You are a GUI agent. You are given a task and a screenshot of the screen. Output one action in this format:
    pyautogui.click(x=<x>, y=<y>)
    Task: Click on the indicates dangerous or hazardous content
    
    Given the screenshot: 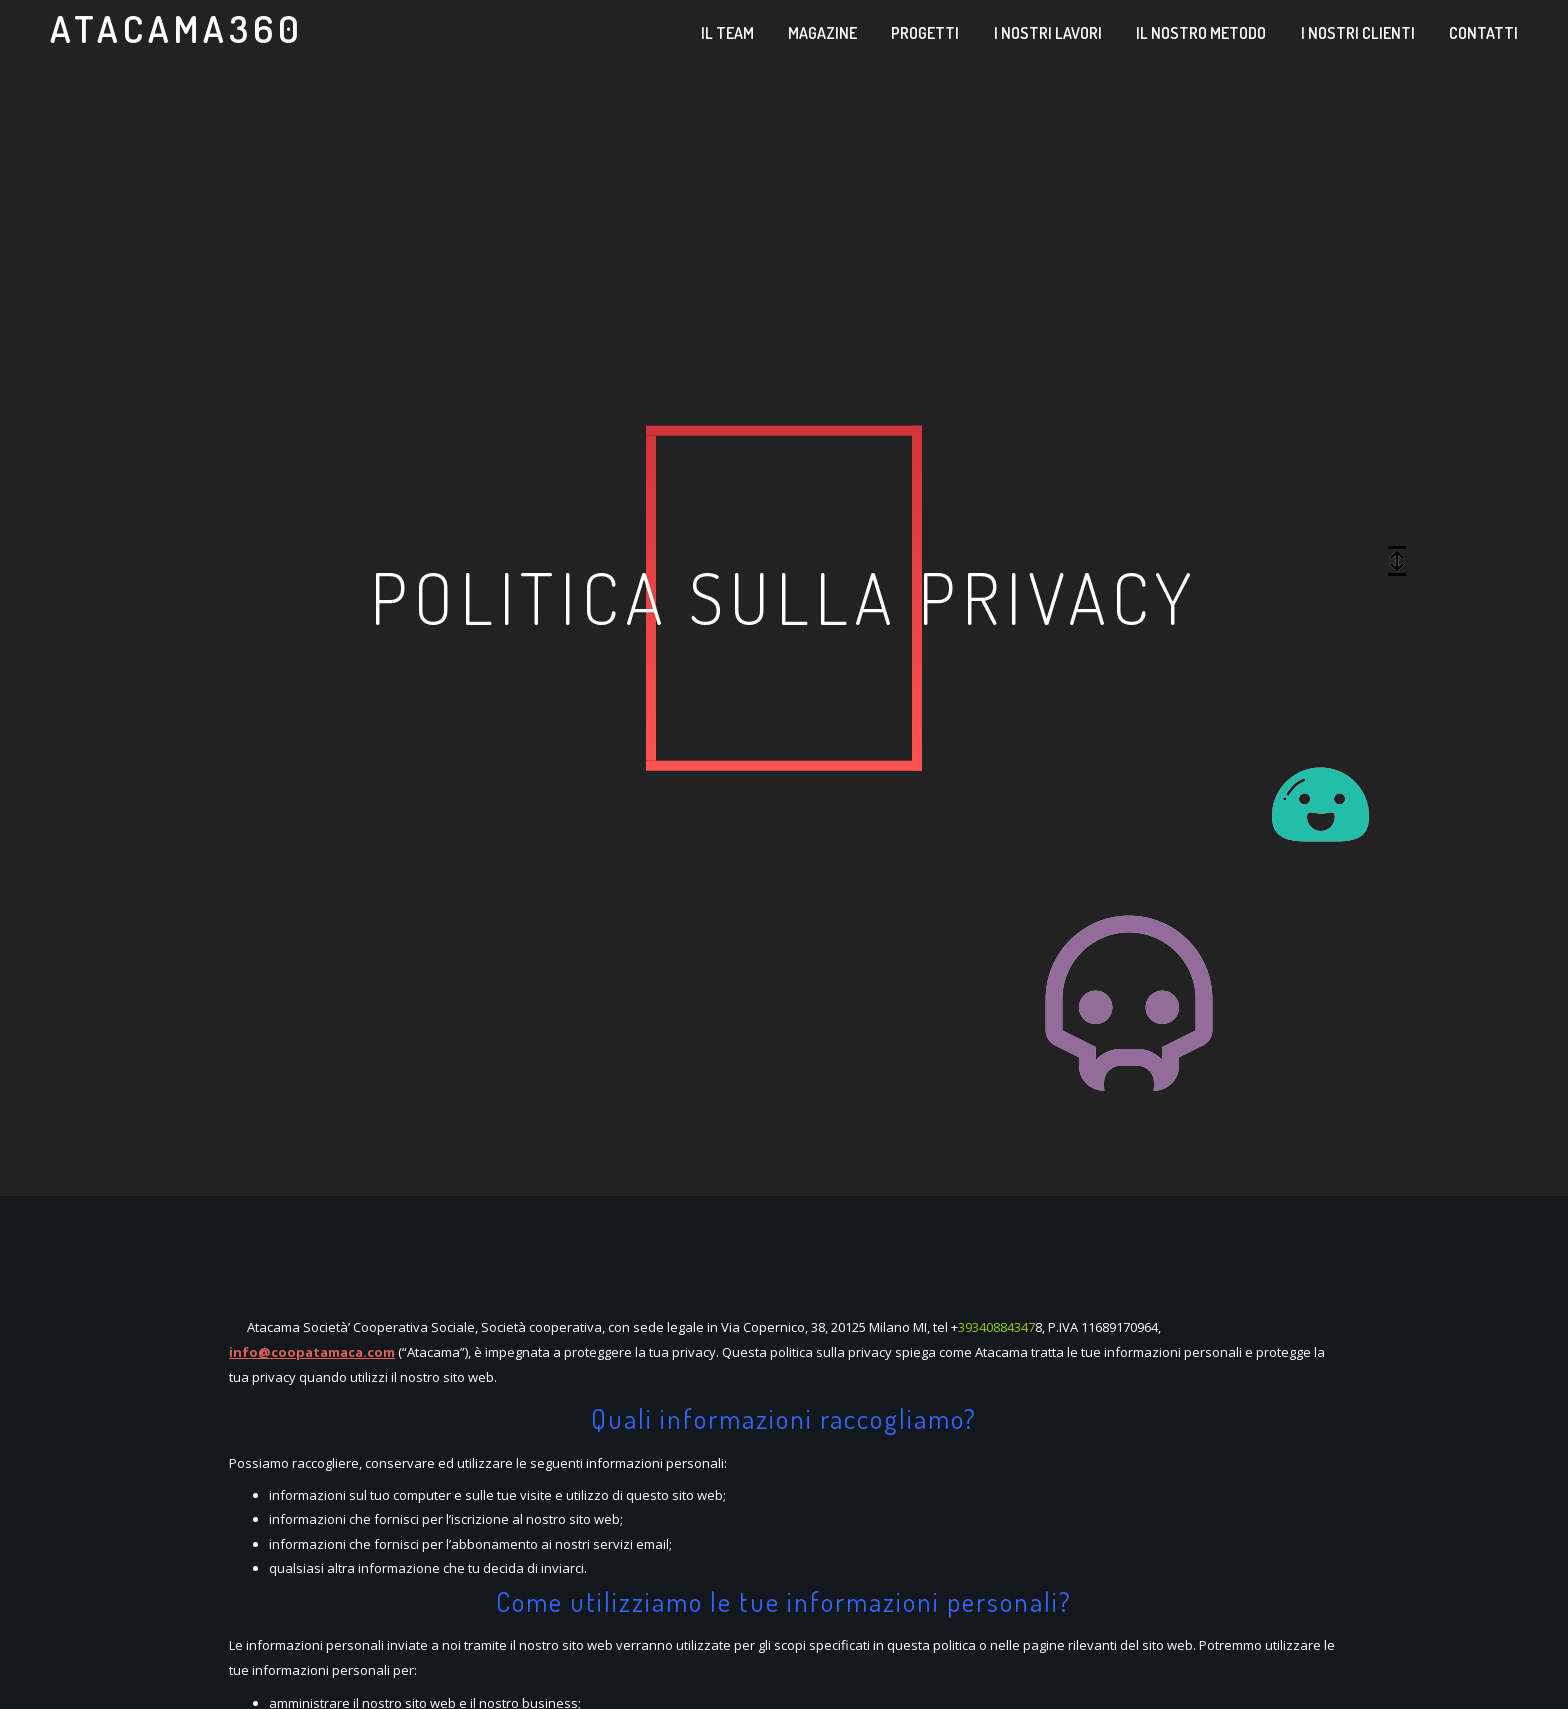 What is the action you would take?
    pyautogui.click(x=1129, y=999)
    